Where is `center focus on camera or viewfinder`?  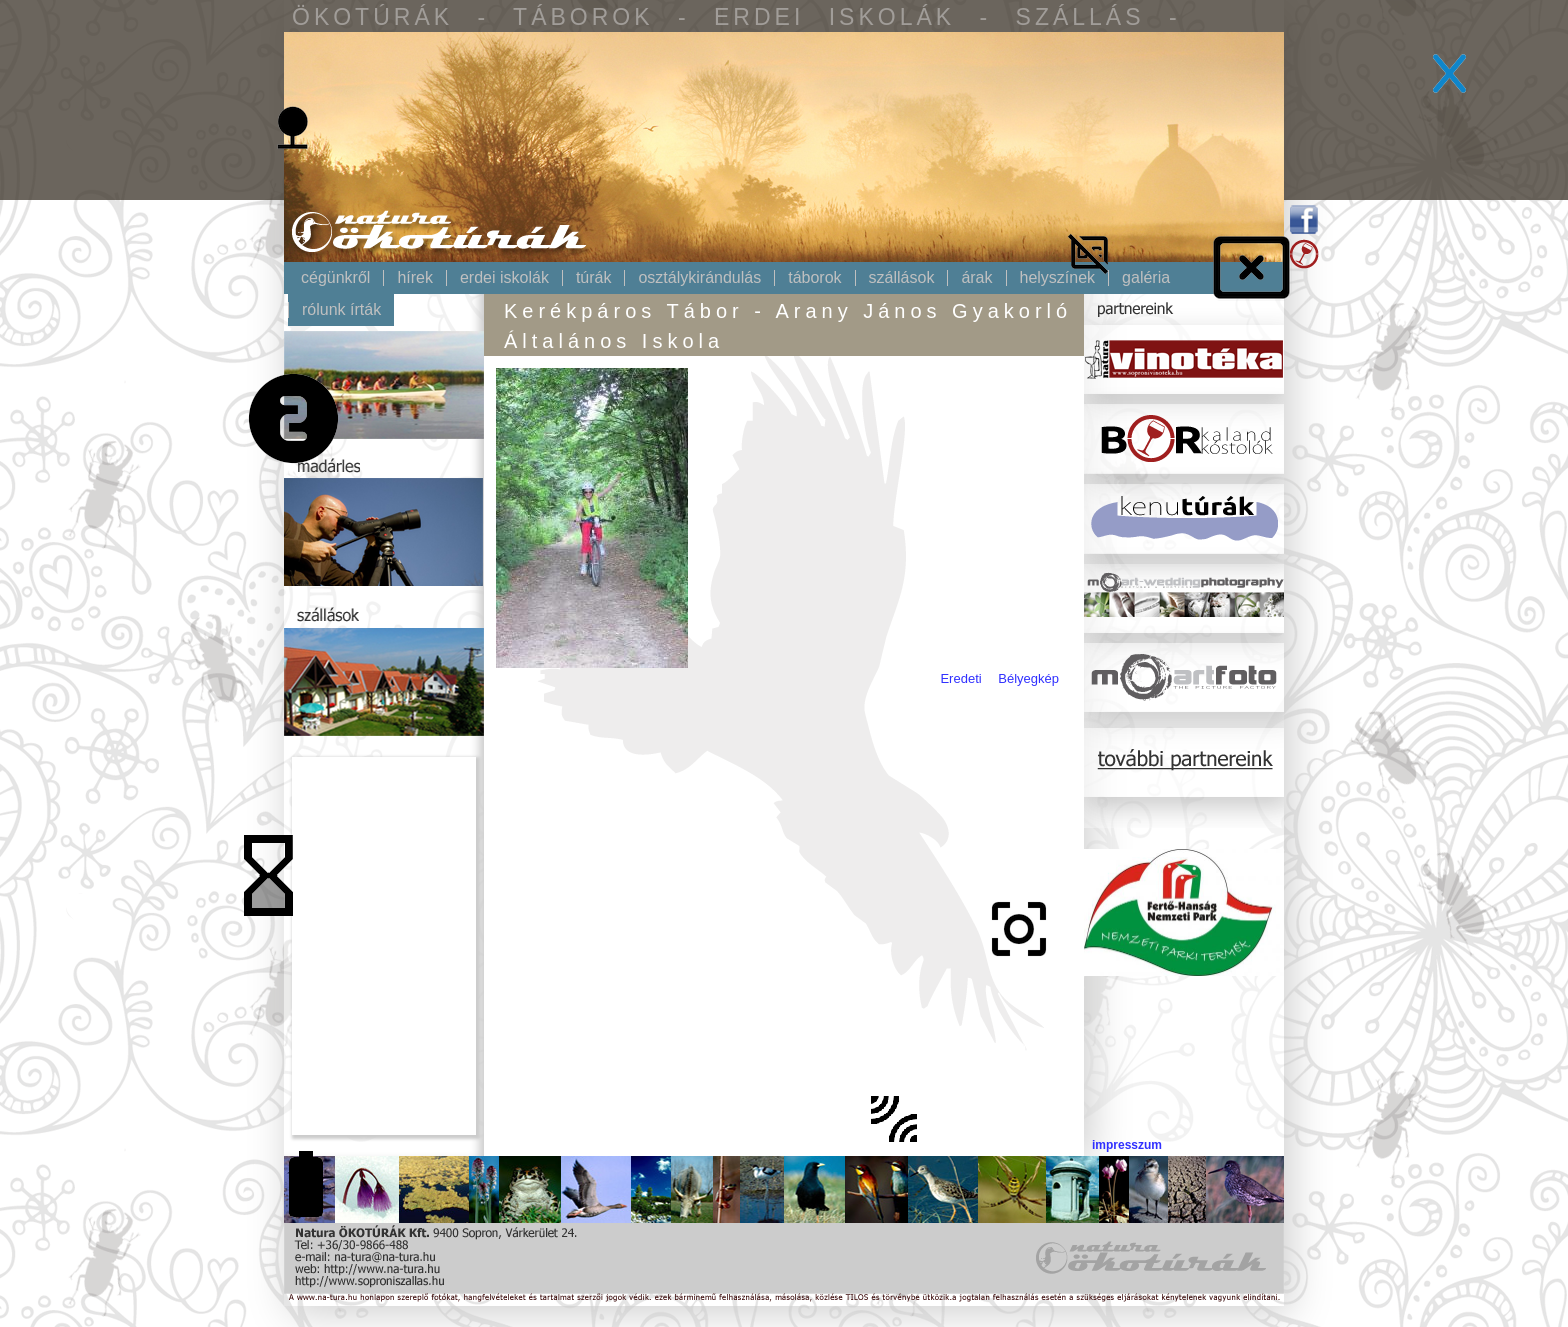 center focus on camera or viewfinder is located at coordinates (1019, 929).